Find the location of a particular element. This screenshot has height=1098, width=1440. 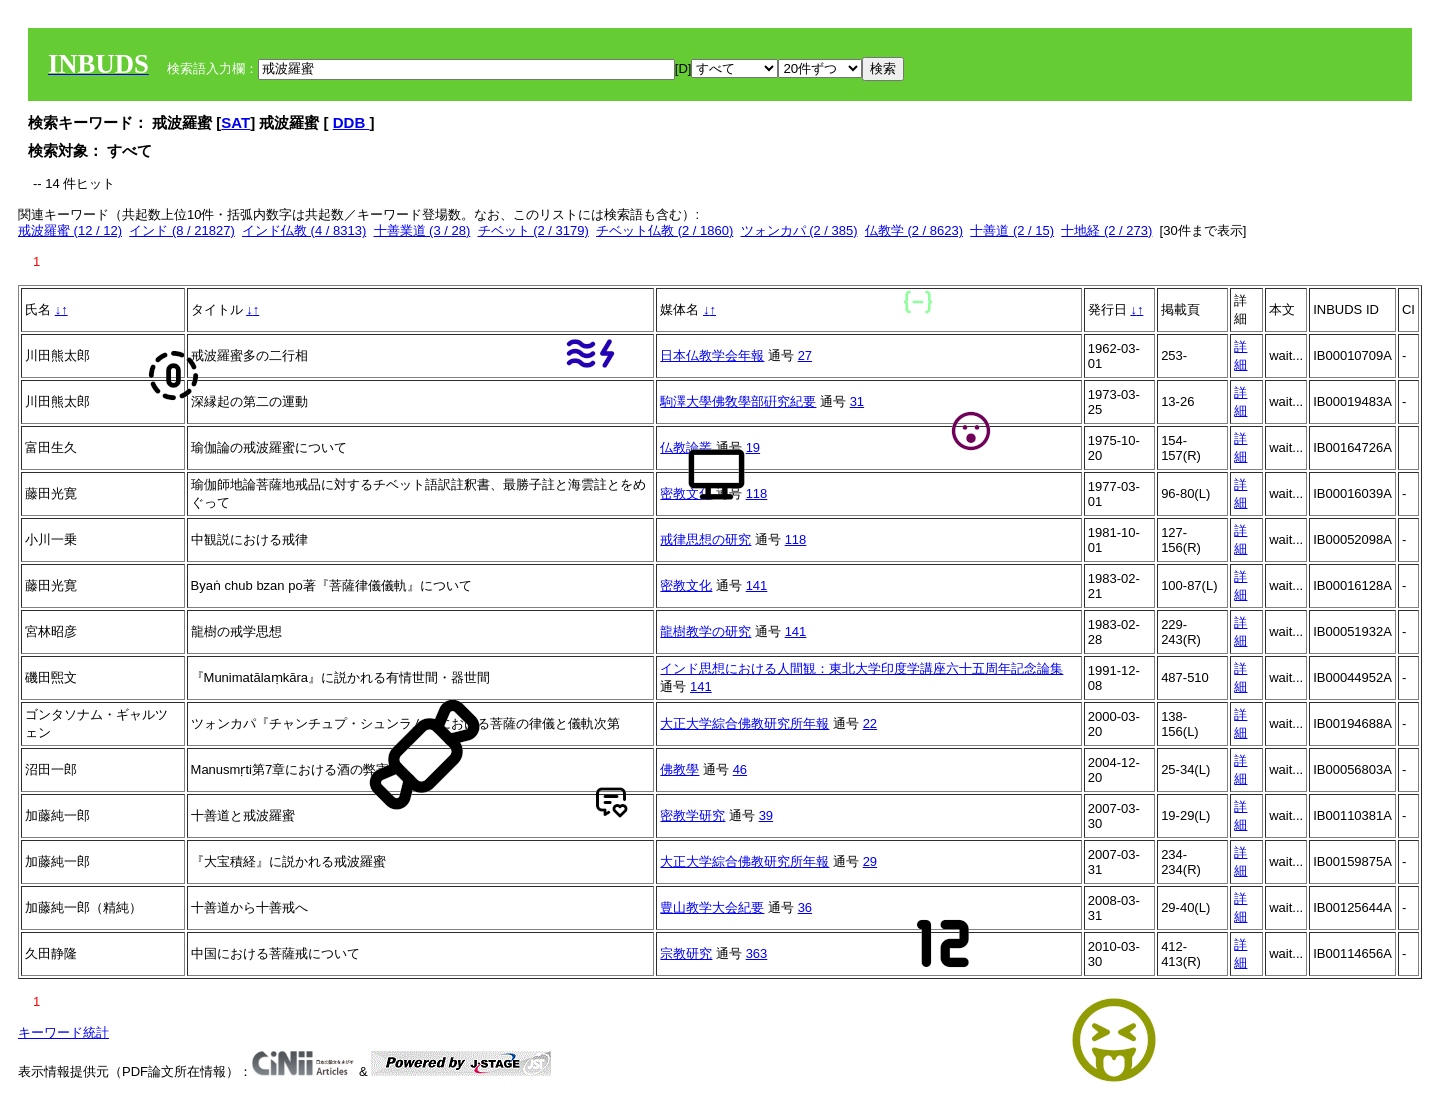

add a silly or playful emoji reaction is located at coordinates (1114, 1040).